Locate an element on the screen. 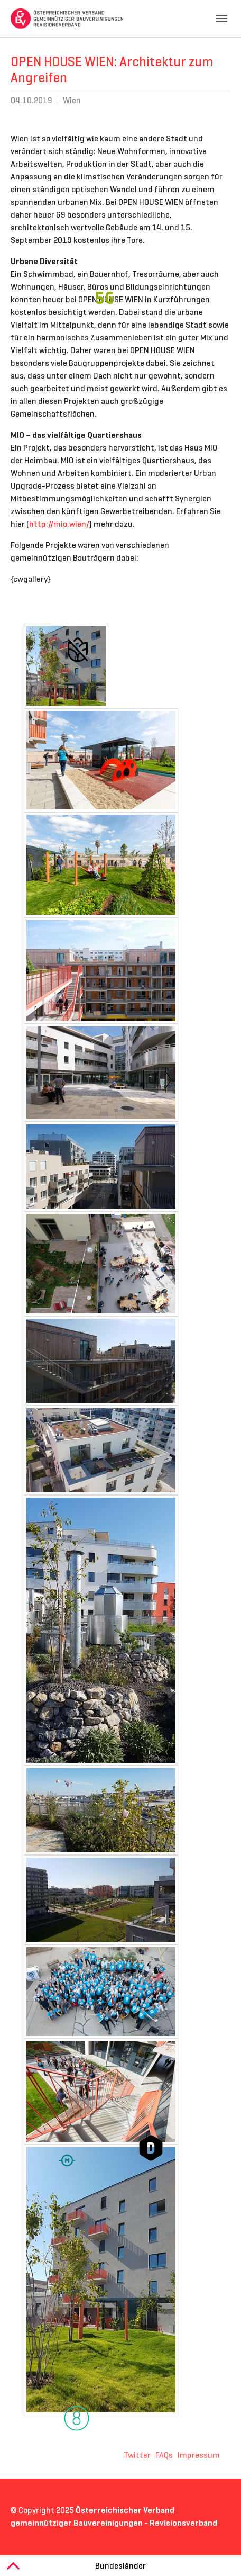  indicates a "D" grade or rating level is located at coordinates (151, 2148).